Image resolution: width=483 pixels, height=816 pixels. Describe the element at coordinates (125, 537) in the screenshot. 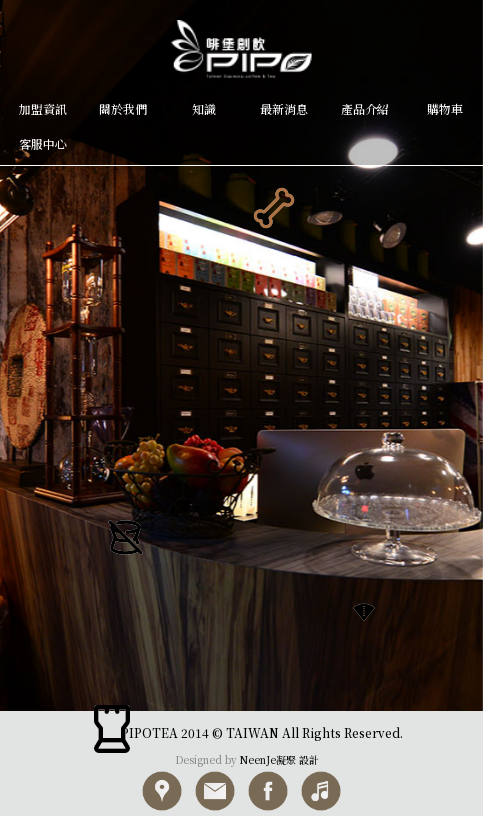

I see `diabolo juggling mode disabled` at that location.